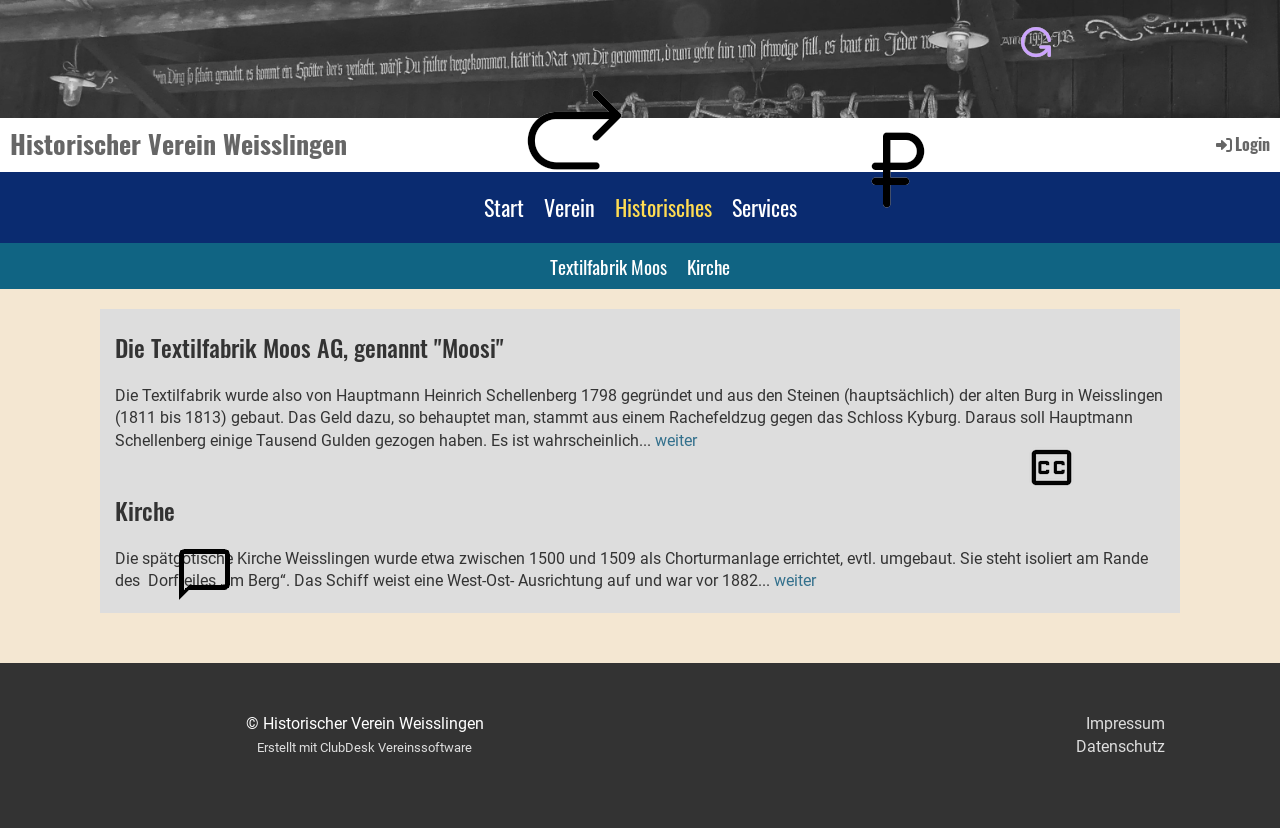  What do you see at coordinates (1051, 467) in the screenshot?
I see `enable closed captions for video content` at bounding box center [1051, 467].